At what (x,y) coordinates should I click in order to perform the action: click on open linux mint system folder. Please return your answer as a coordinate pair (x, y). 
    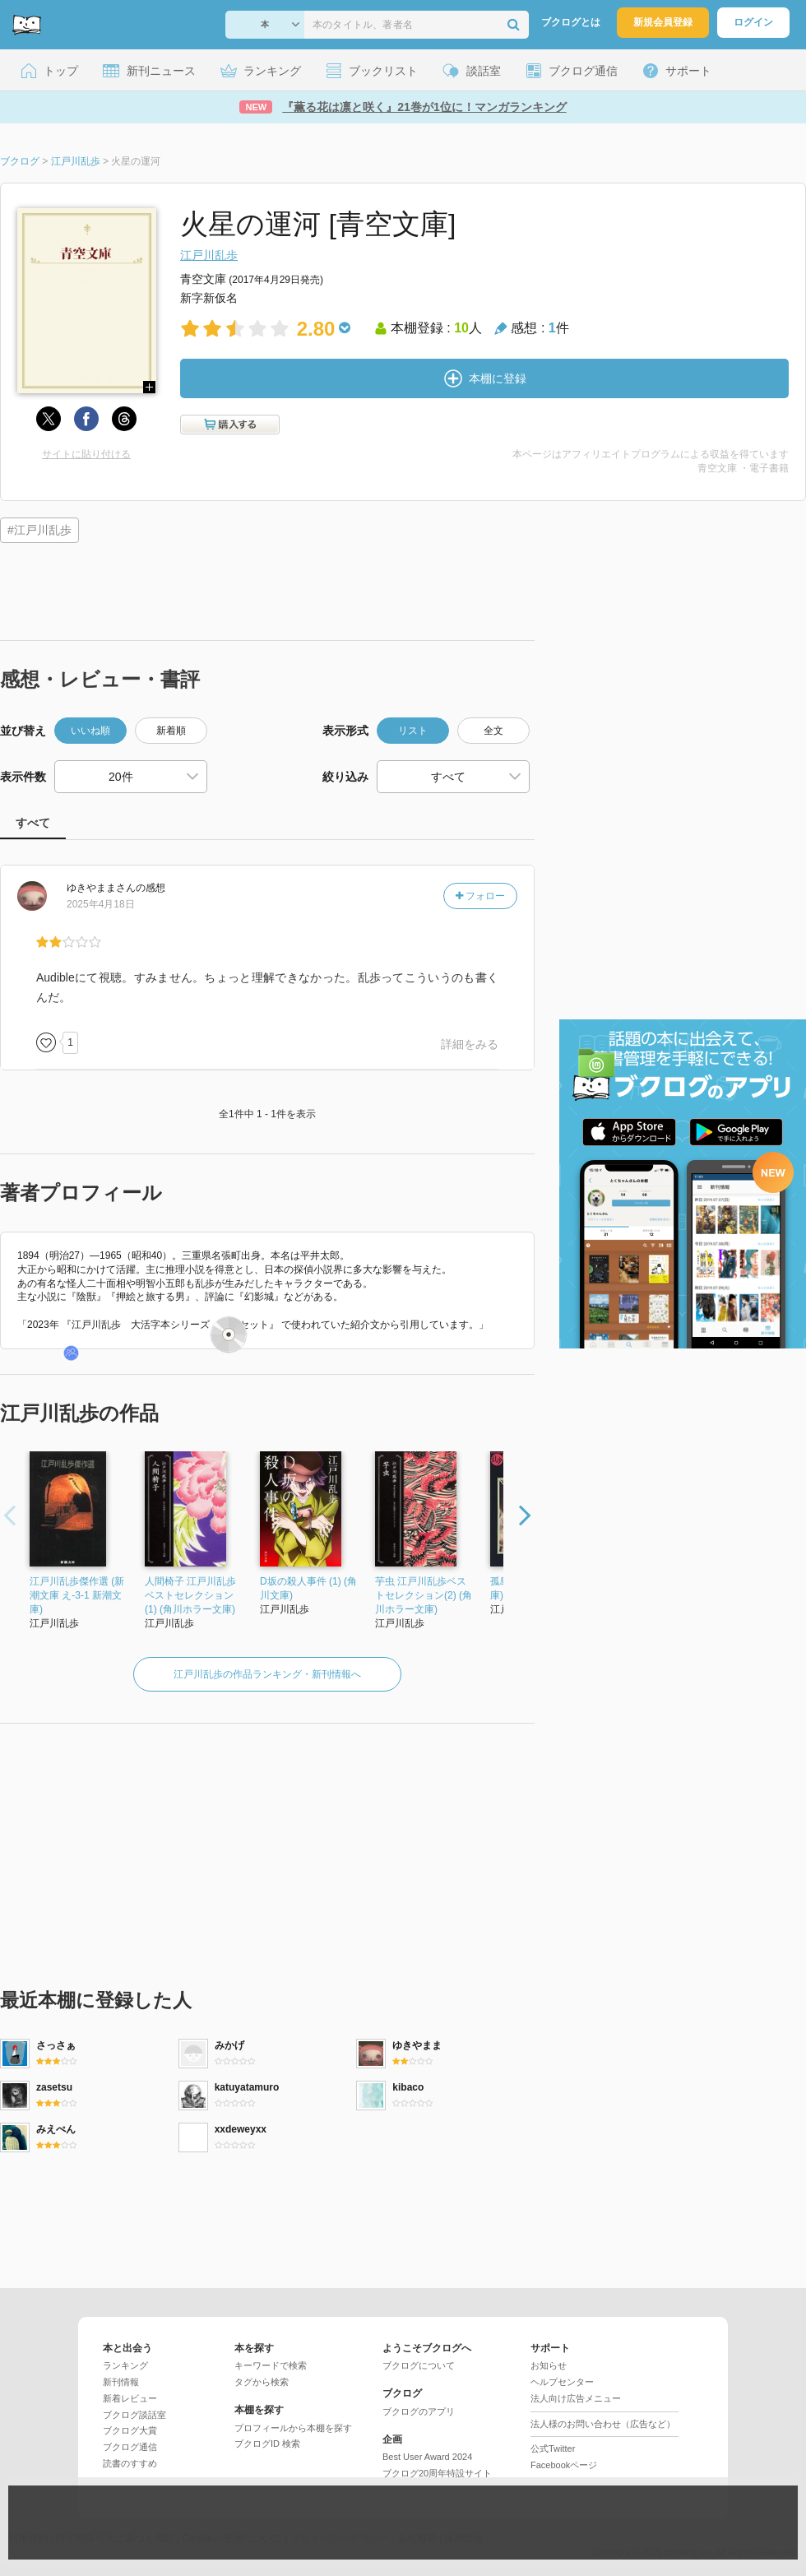
    Looking at the image, I should click on (596, 1064).